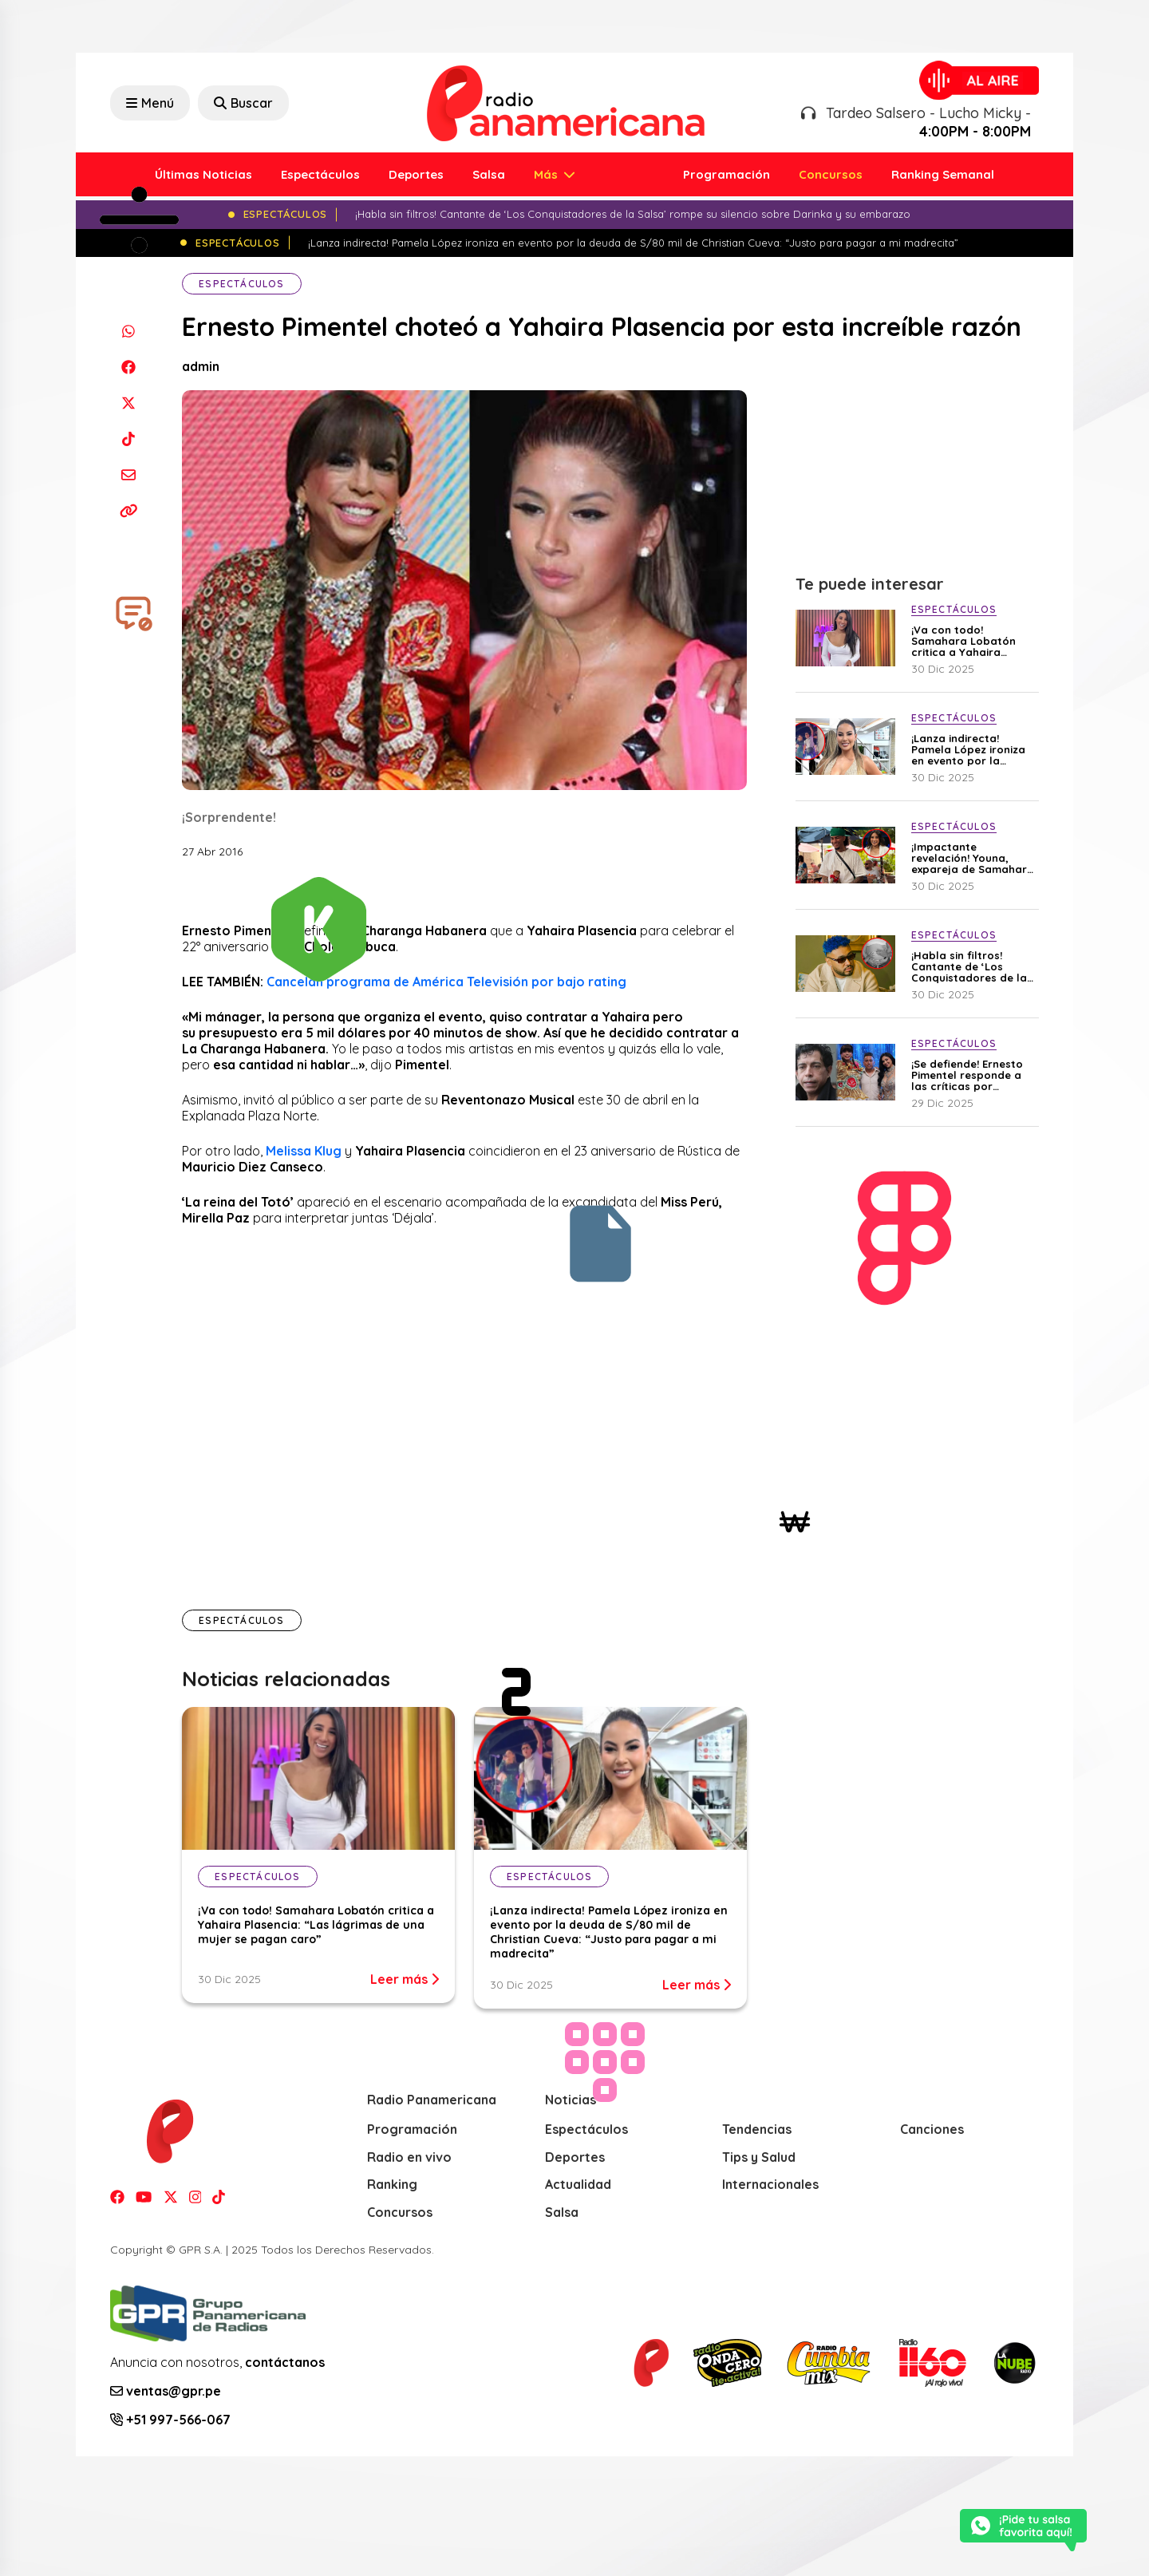 The image size is (1149, 2576). I want to click on open figma design file, so click(904, 1238).